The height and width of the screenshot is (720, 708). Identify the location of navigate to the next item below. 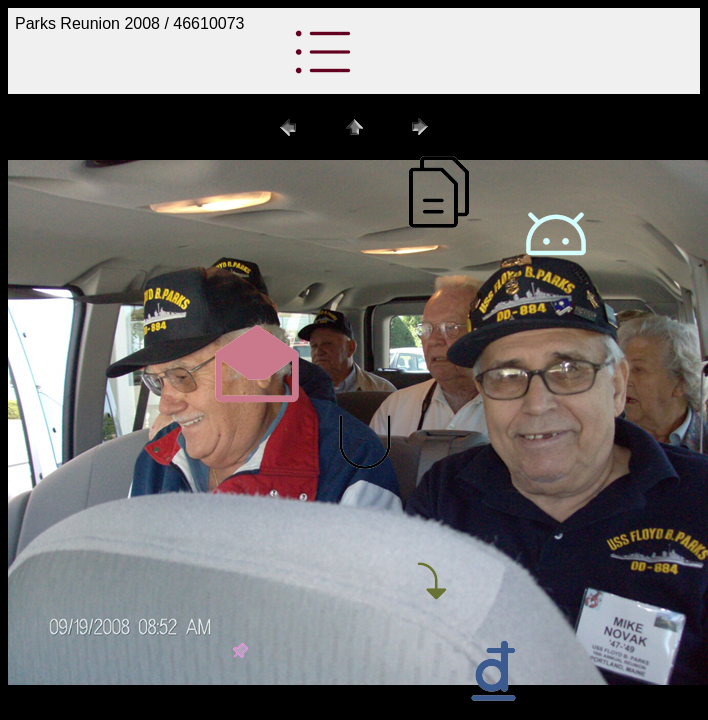
(432, 581).